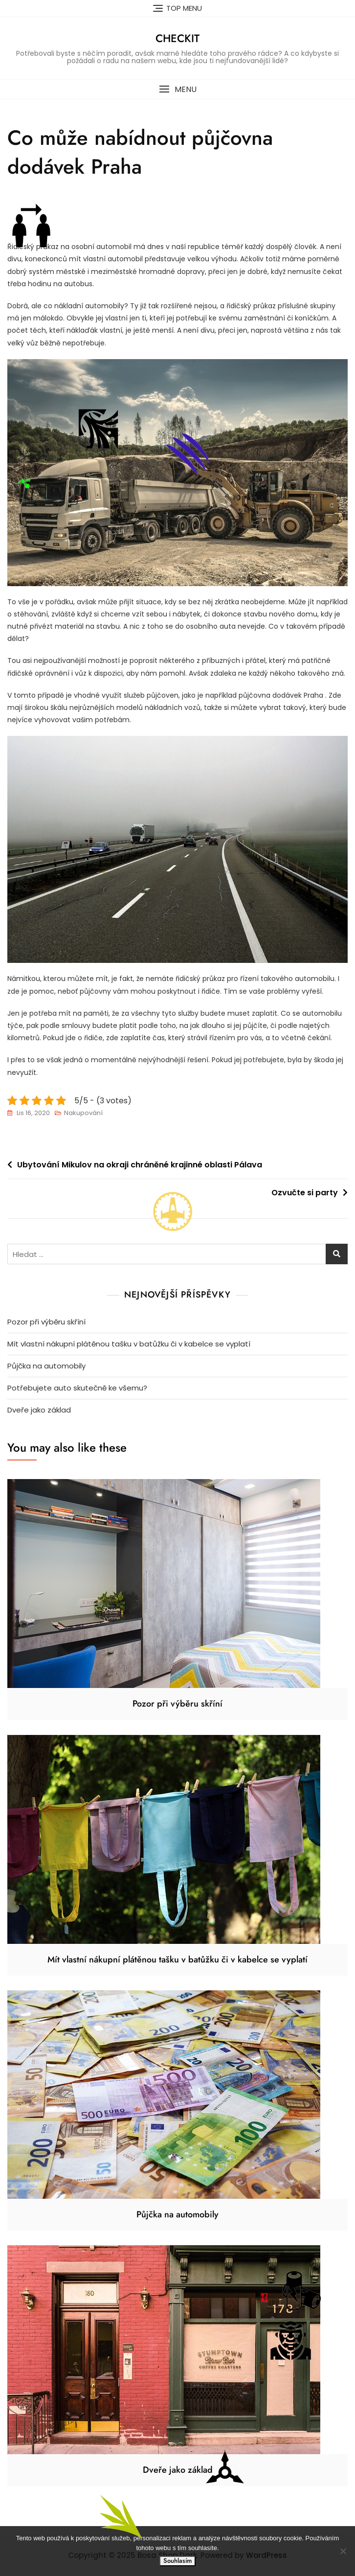 The height and width of the screenshot is (2576, 355). What do you see at coordinates (290, 2339) in the screenshot?
I see `select monk character class` at bounding box center [290, 2339].